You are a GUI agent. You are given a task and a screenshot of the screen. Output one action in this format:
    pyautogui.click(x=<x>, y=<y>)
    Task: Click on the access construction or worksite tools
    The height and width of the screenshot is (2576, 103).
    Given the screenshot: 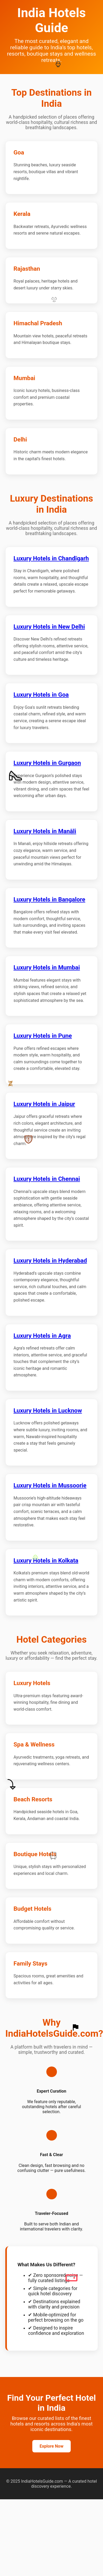 What is the action you would take?
    pyautogui.click(x=35, y=1557)
    